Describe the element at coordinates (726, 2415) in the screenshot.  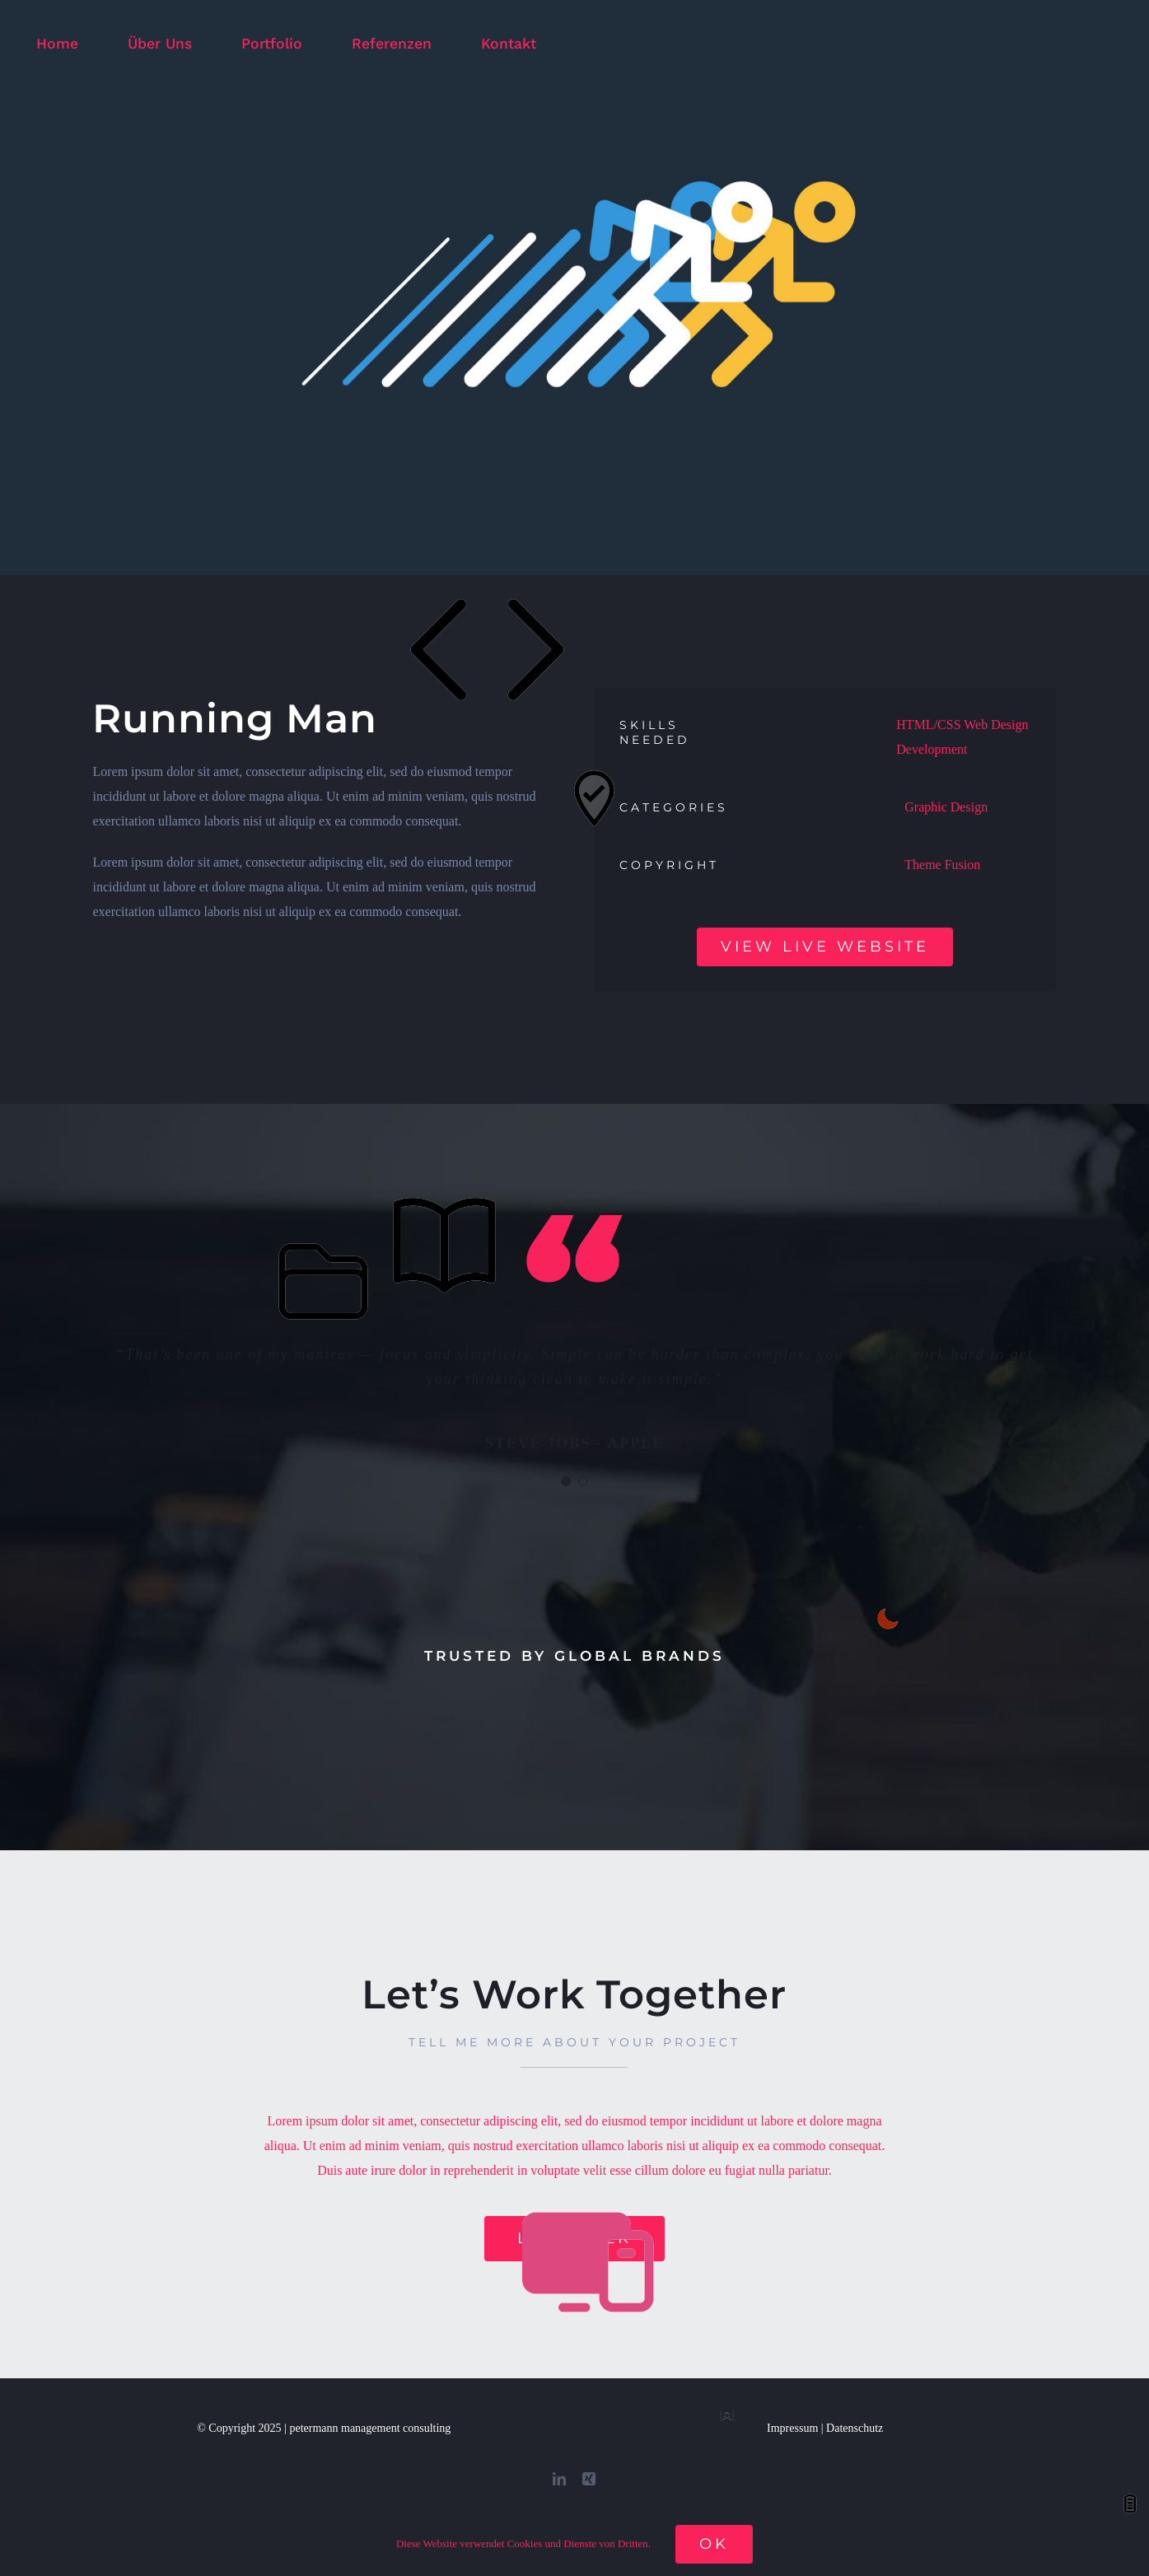
I see `view user profile` at that location.